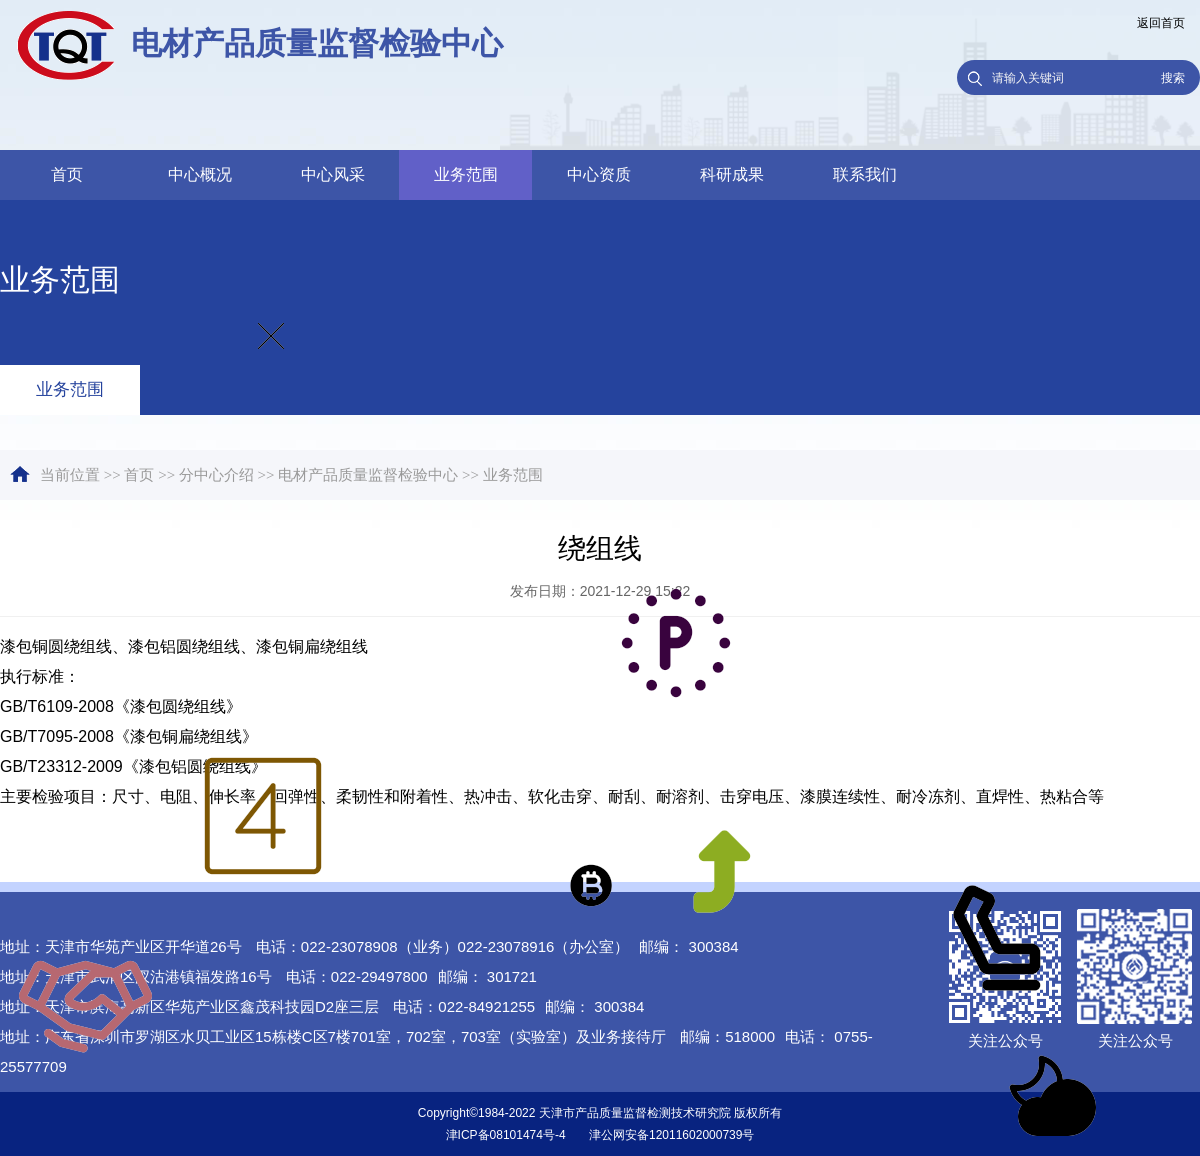 The width and height of the screenshot is (1200, 1156). What do you see at coordinates (263, 816) in the screenshot?
I see `select option number four` at bounding box center [263, 816].